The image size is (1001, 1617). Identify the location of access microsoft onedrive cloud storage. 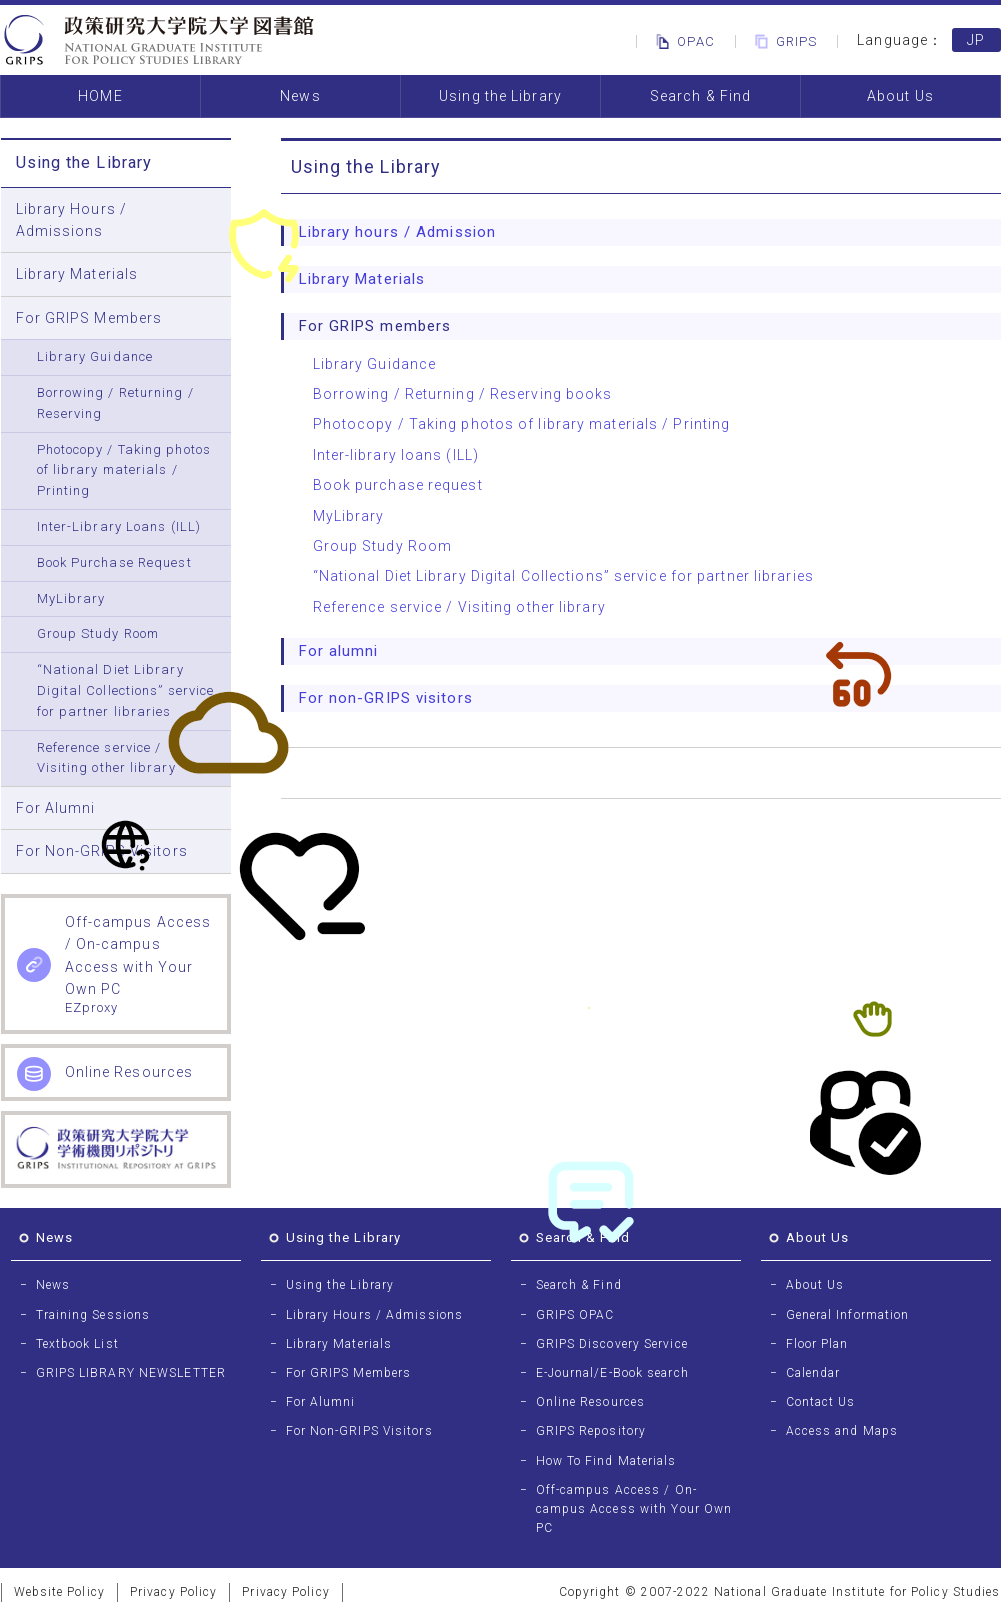
(228, 735).